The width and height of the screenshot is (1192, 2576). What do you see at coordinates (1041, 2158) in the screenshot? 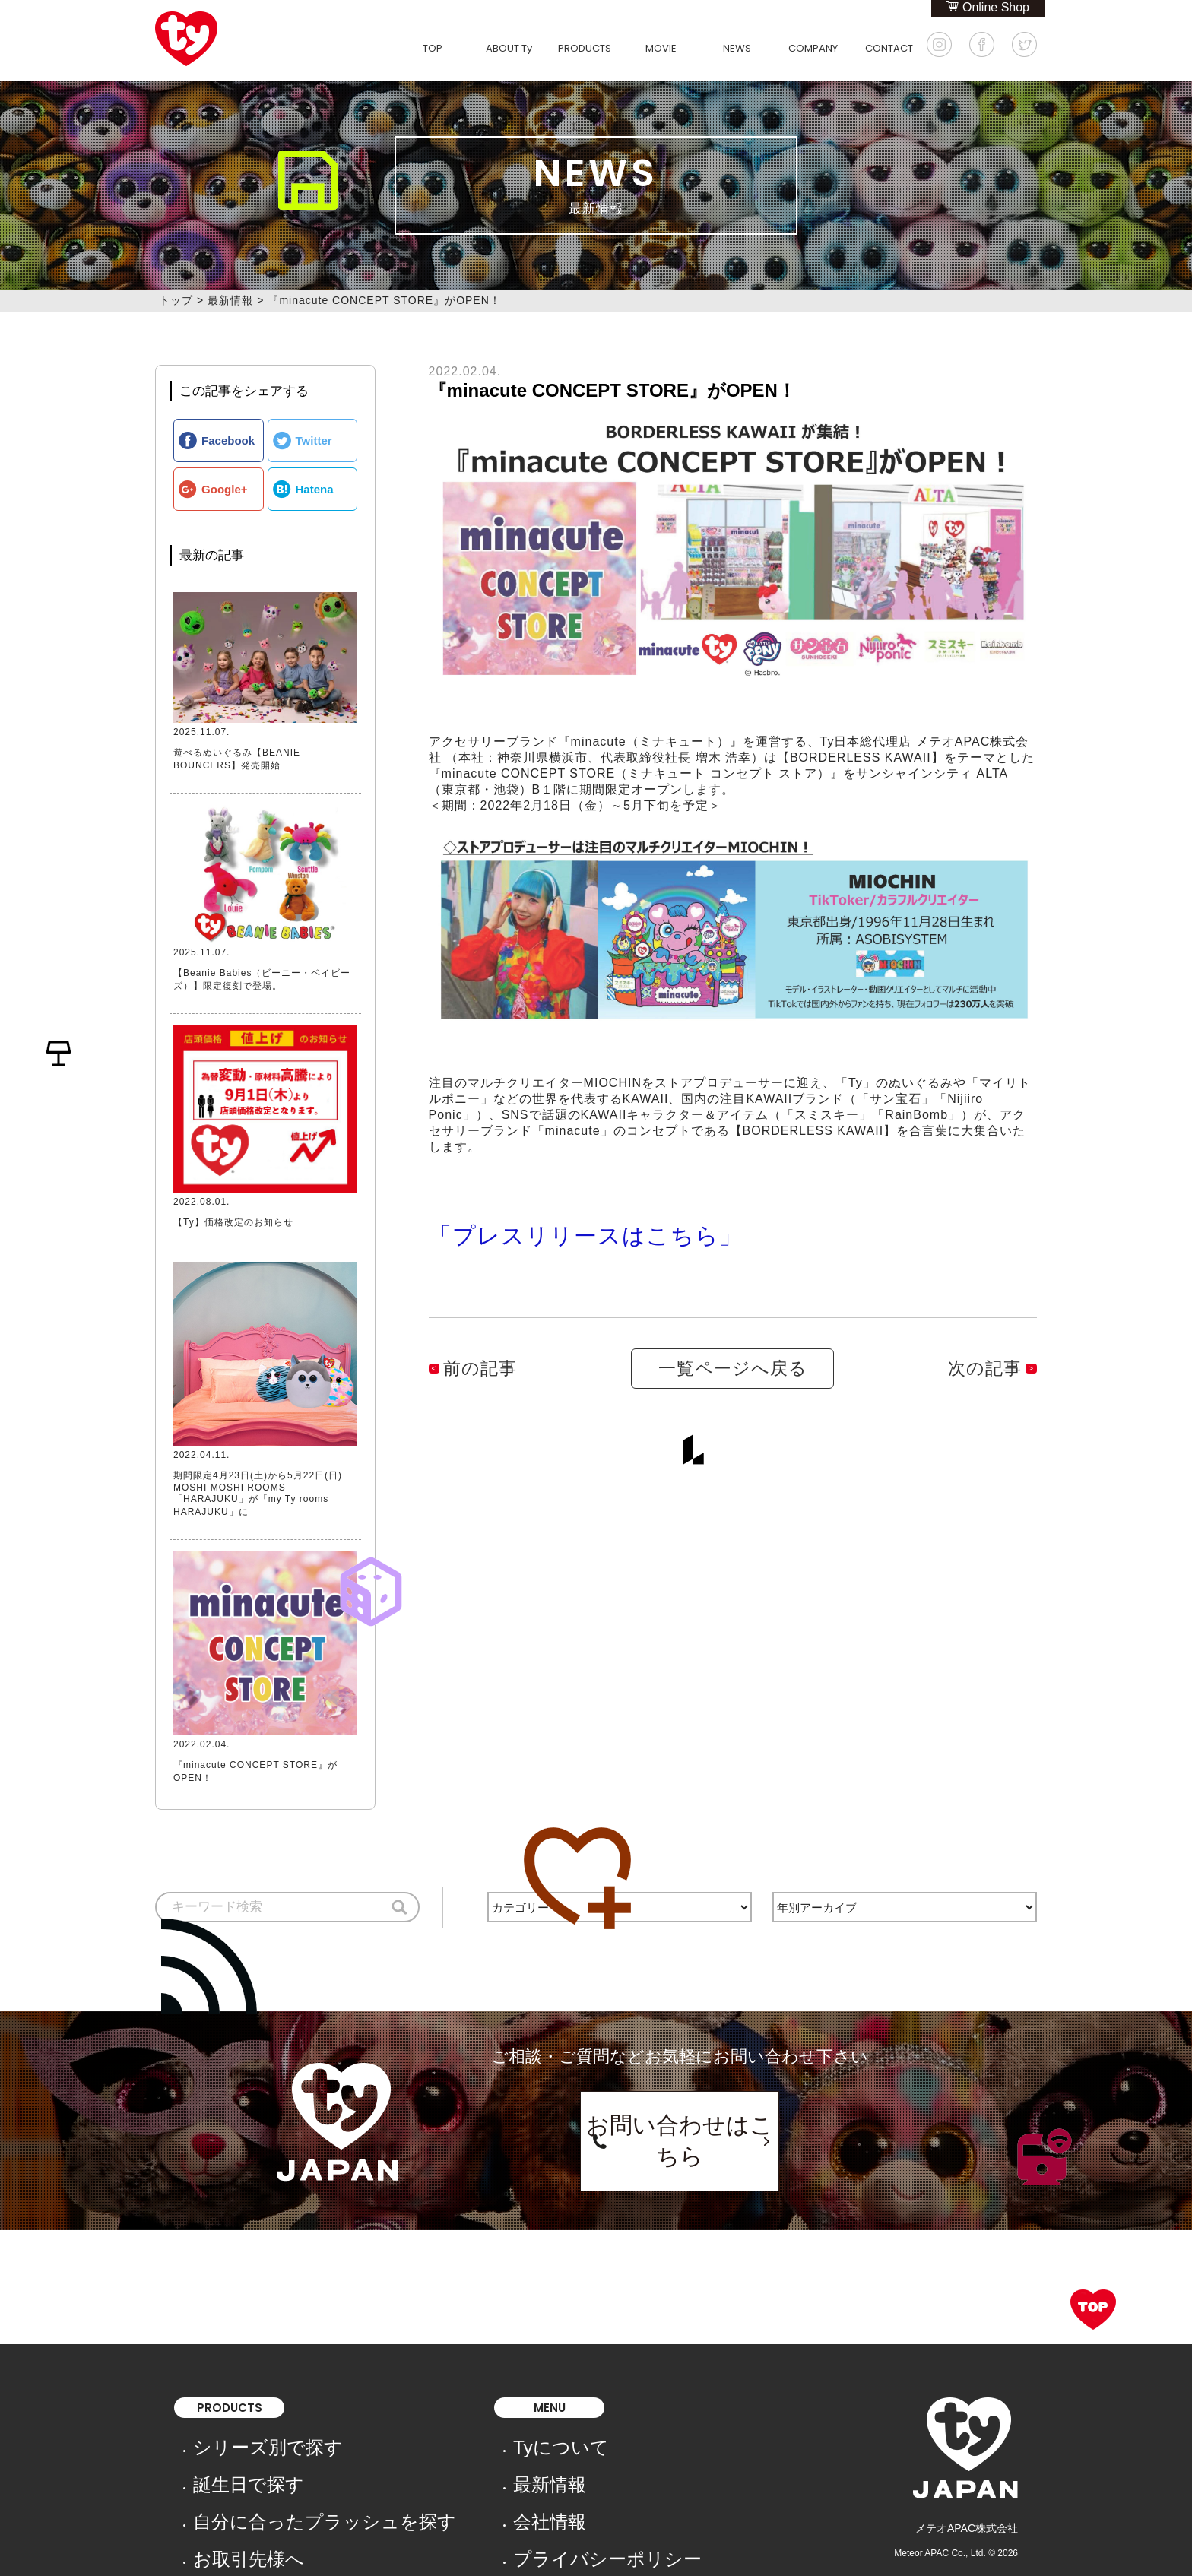
I see `indicates wifi is available on this train` at bounding box center [1041, 2158].